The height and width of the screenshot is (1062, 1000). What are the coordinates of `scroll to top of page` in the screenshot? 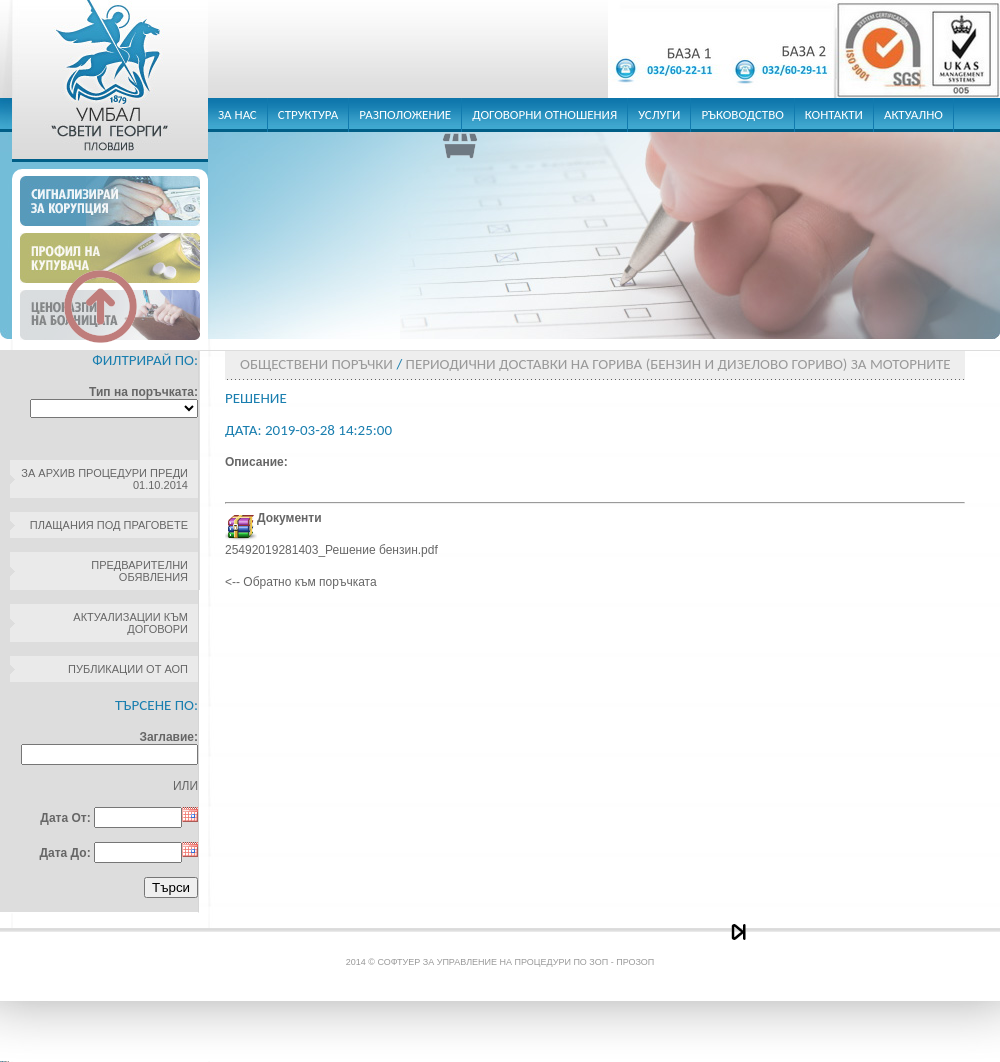 It's located at (100, 306).